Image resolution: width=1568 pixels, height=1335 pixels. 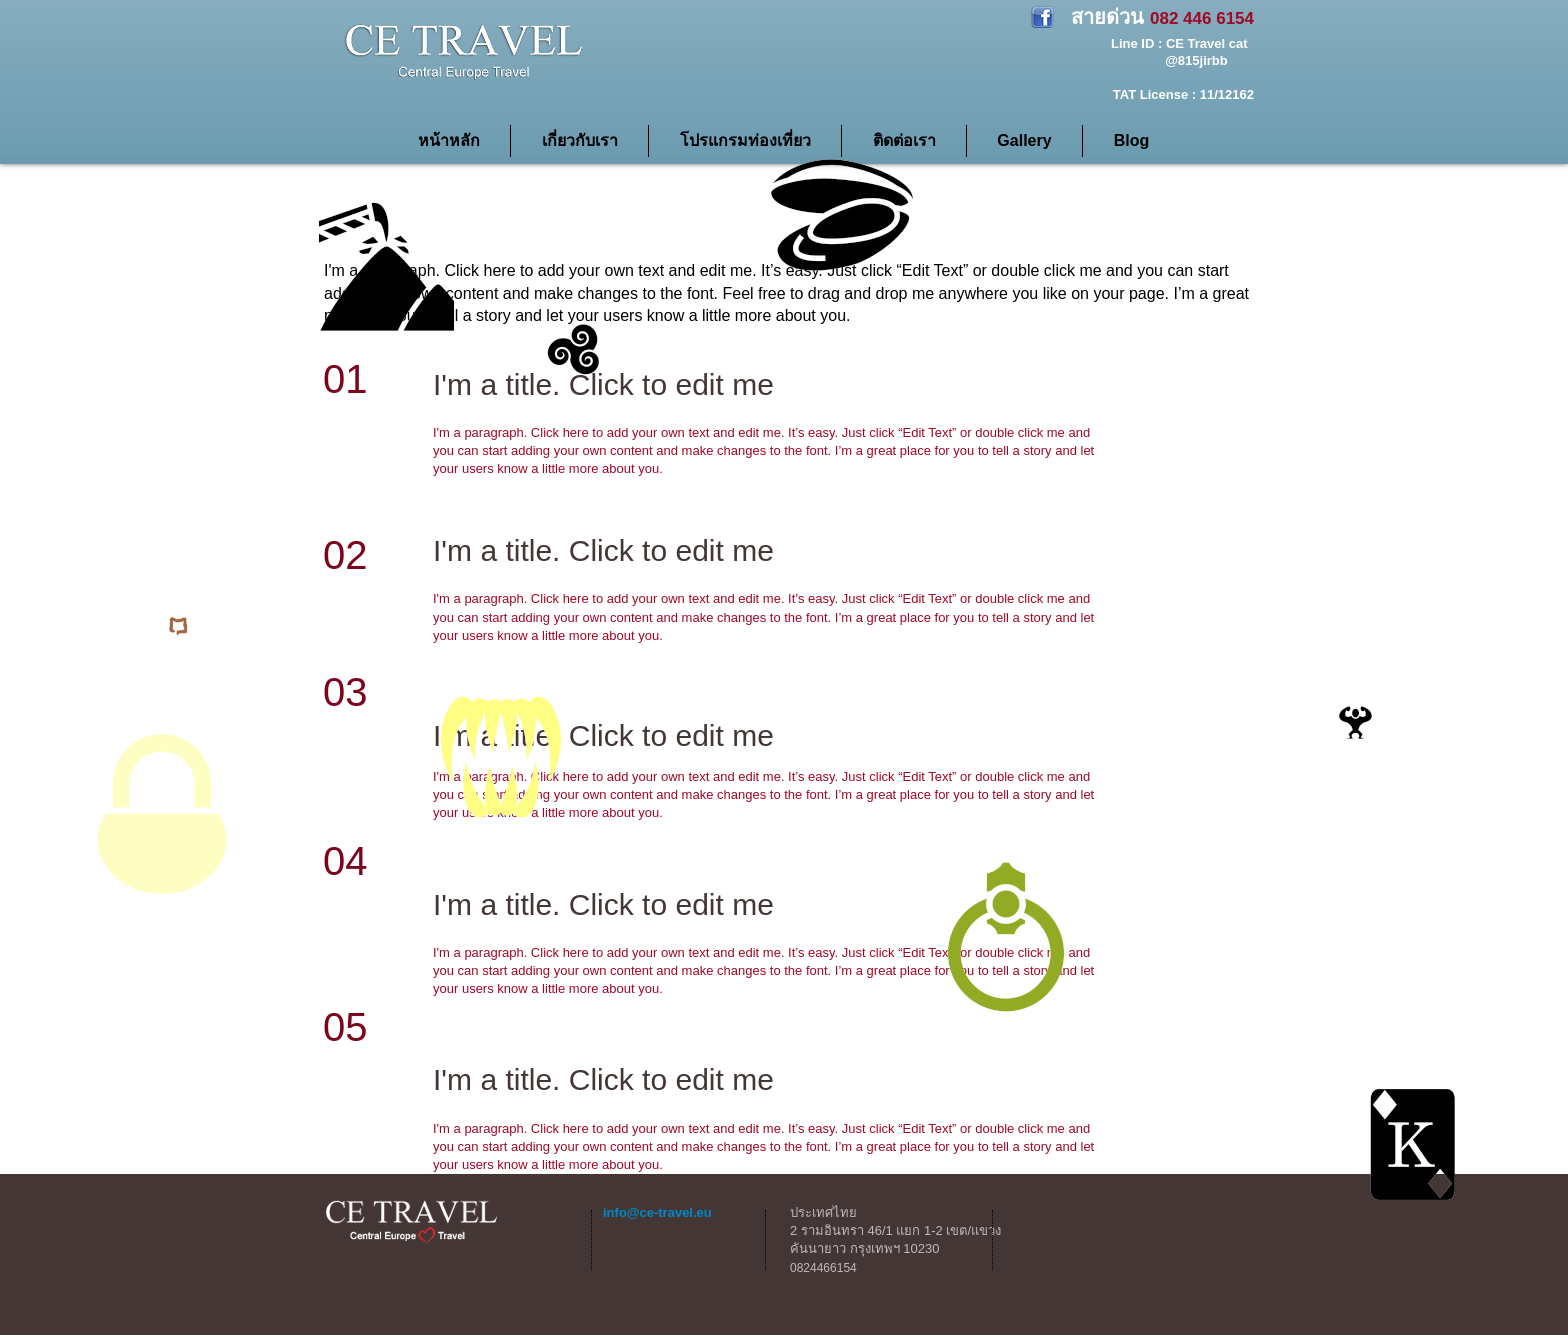 What do you see at coordinates (501, 757) in the screenshot?
I see `represents a monster or creature enemy type` at bounding box center [501, 757].